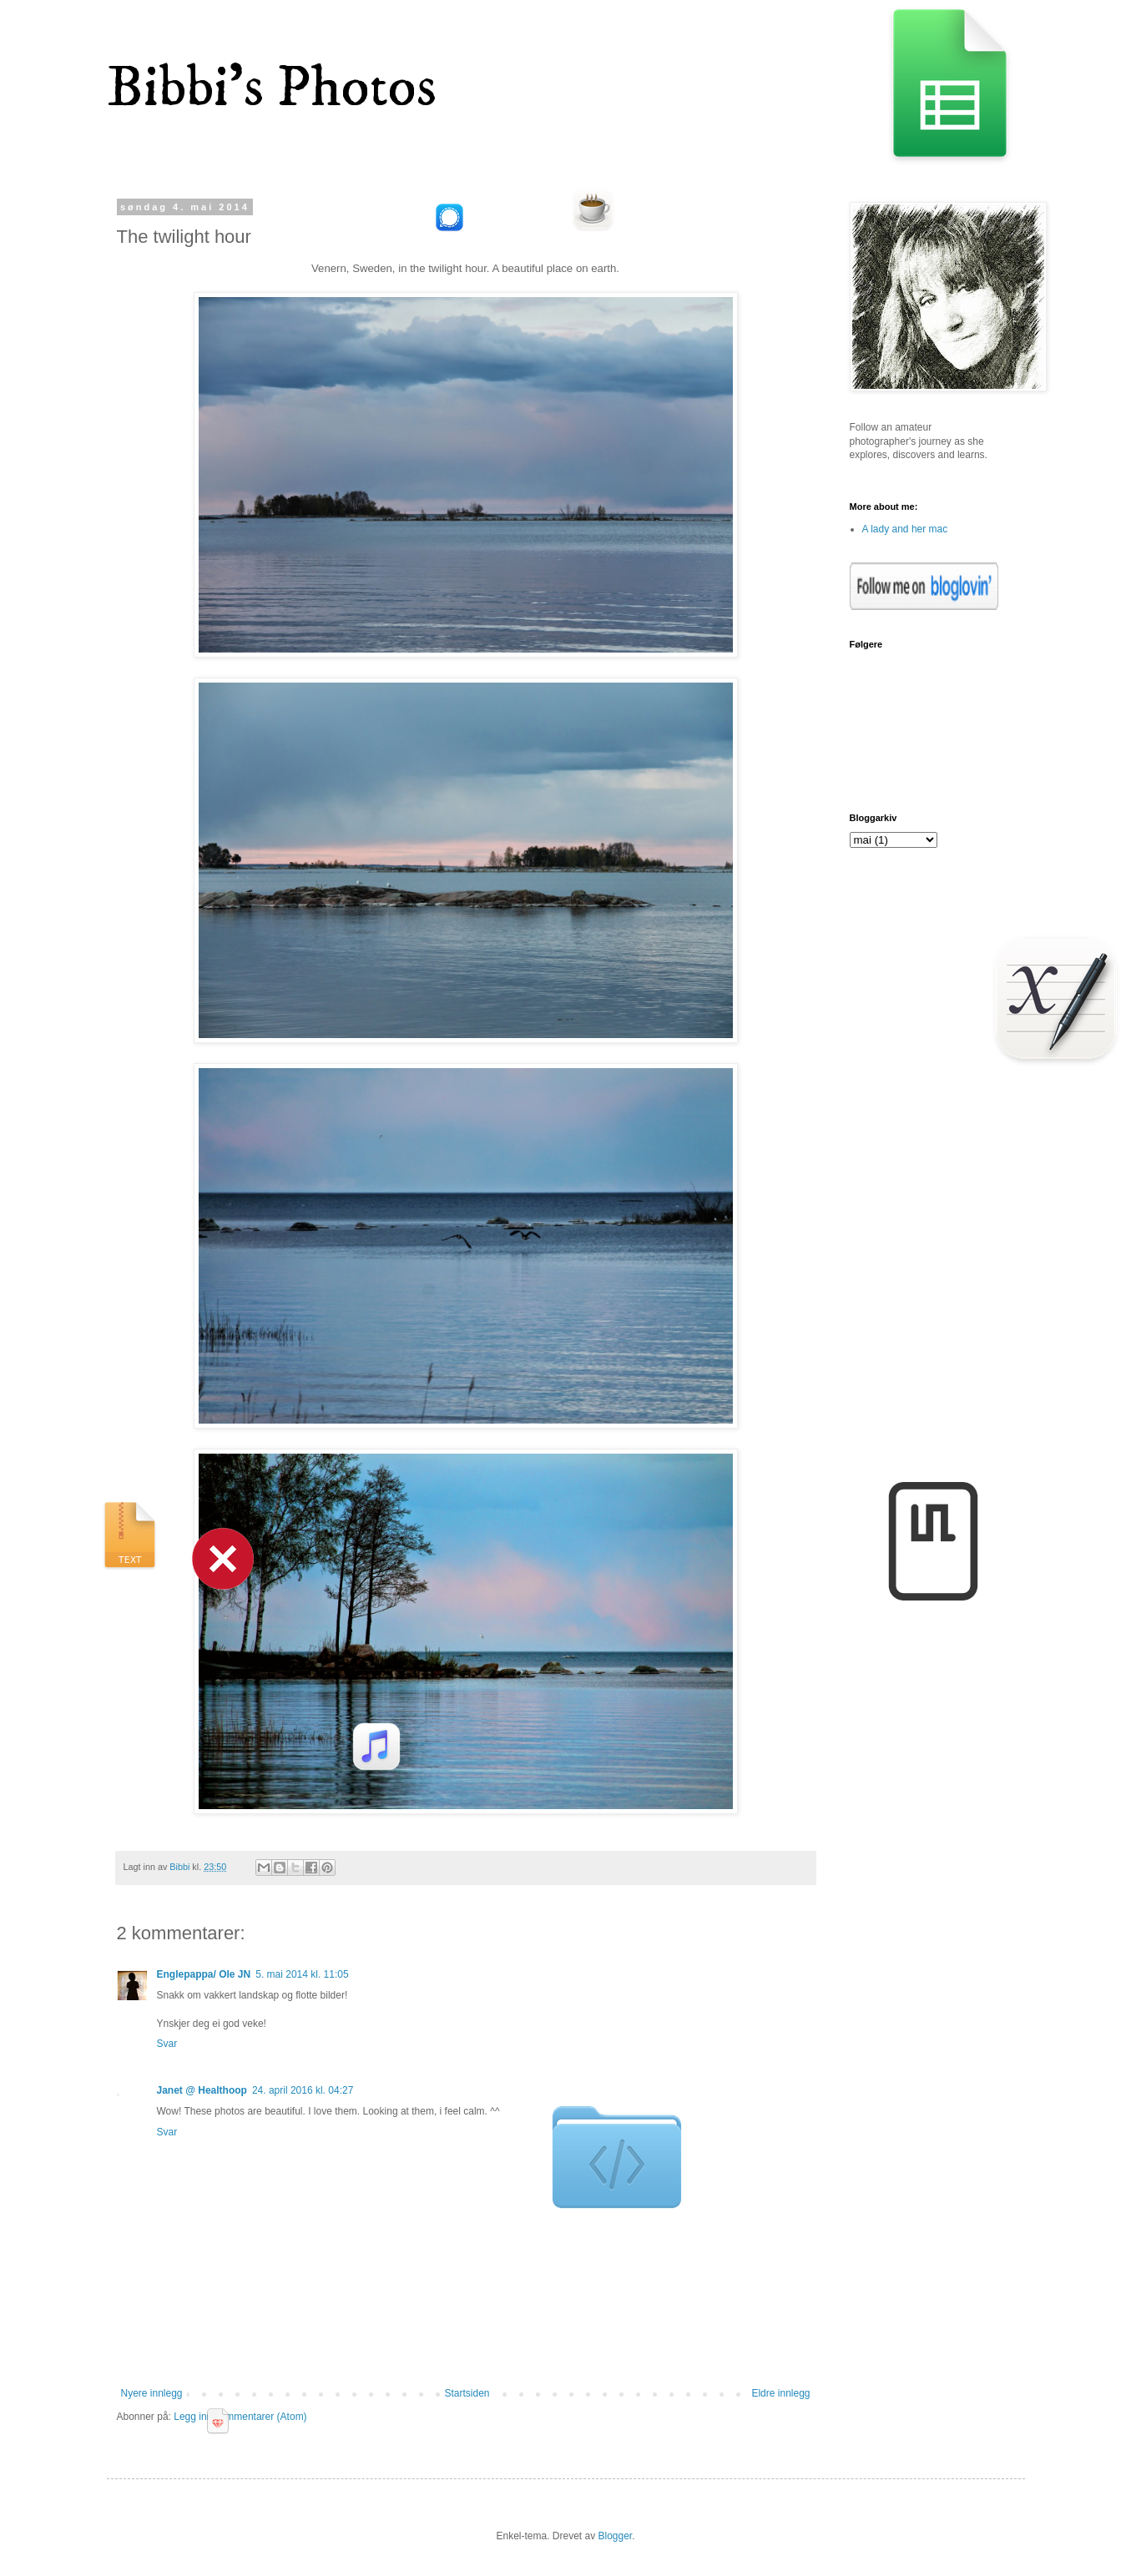  What do you see at coordinates (1056, 999) in the screenshot?
I see `open Xournal++ note-taking app` at bounding box center [1056, 999].